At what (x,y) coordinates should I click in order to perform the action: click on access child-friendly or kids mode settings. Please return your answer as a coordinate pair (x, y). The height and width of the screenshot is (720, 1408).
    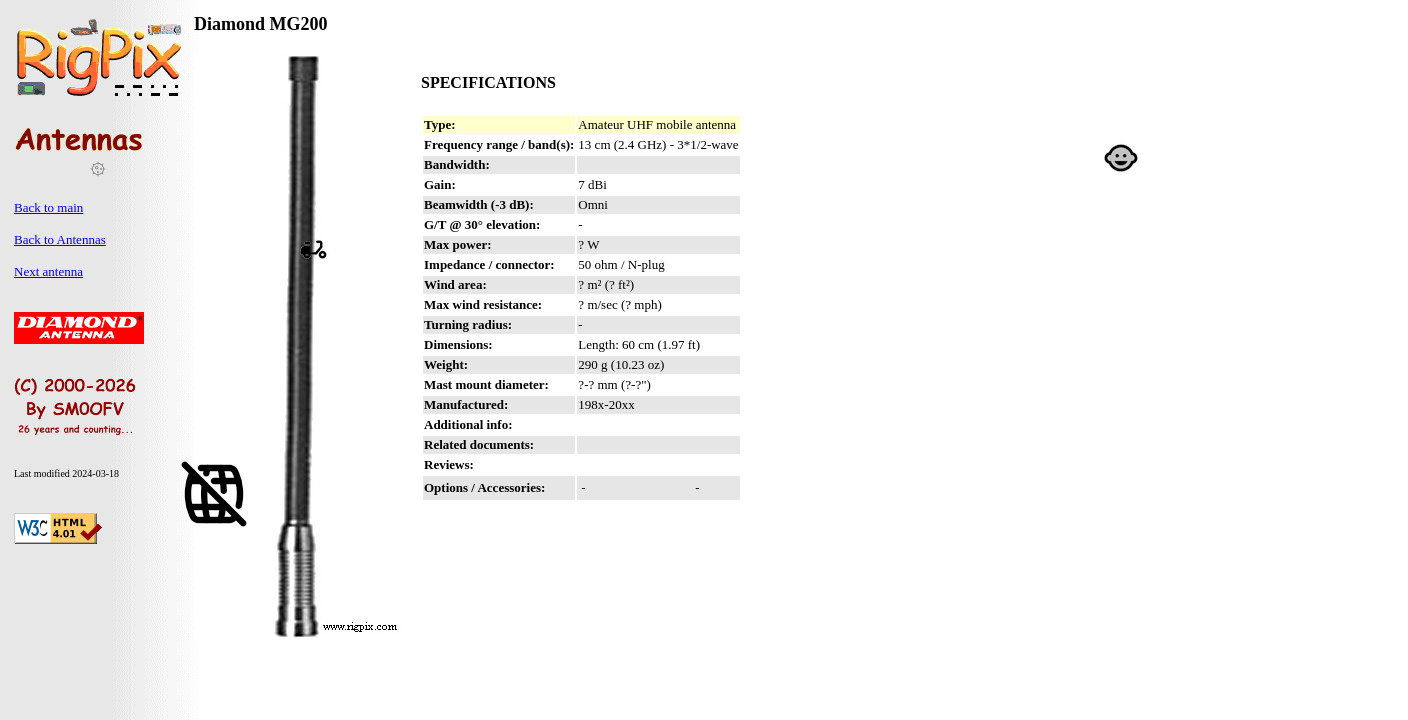
    Looking at the image, I should click on (1121, 158).